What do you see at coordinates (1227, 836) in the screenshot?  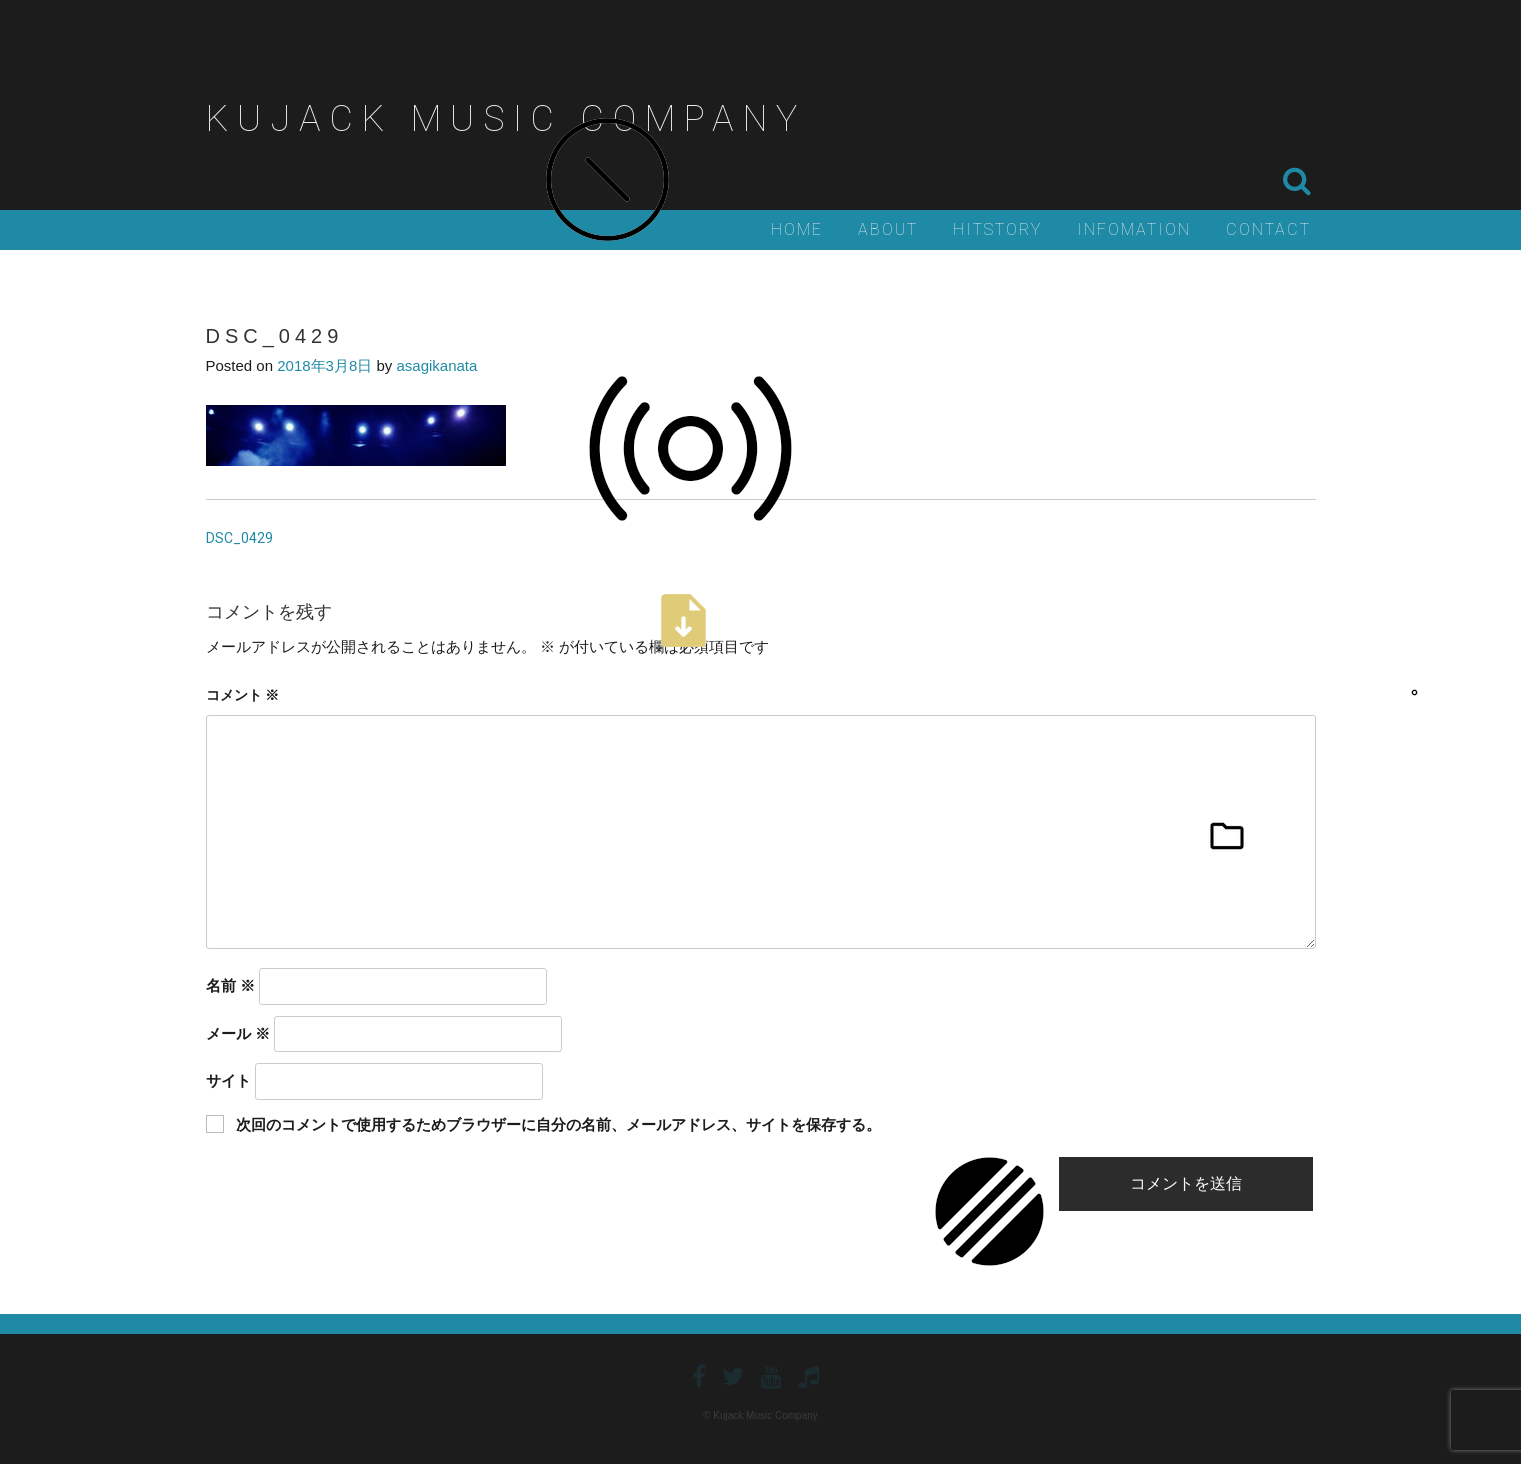 I see `access a folder to view its contents` at bounding box center [1227, 836].